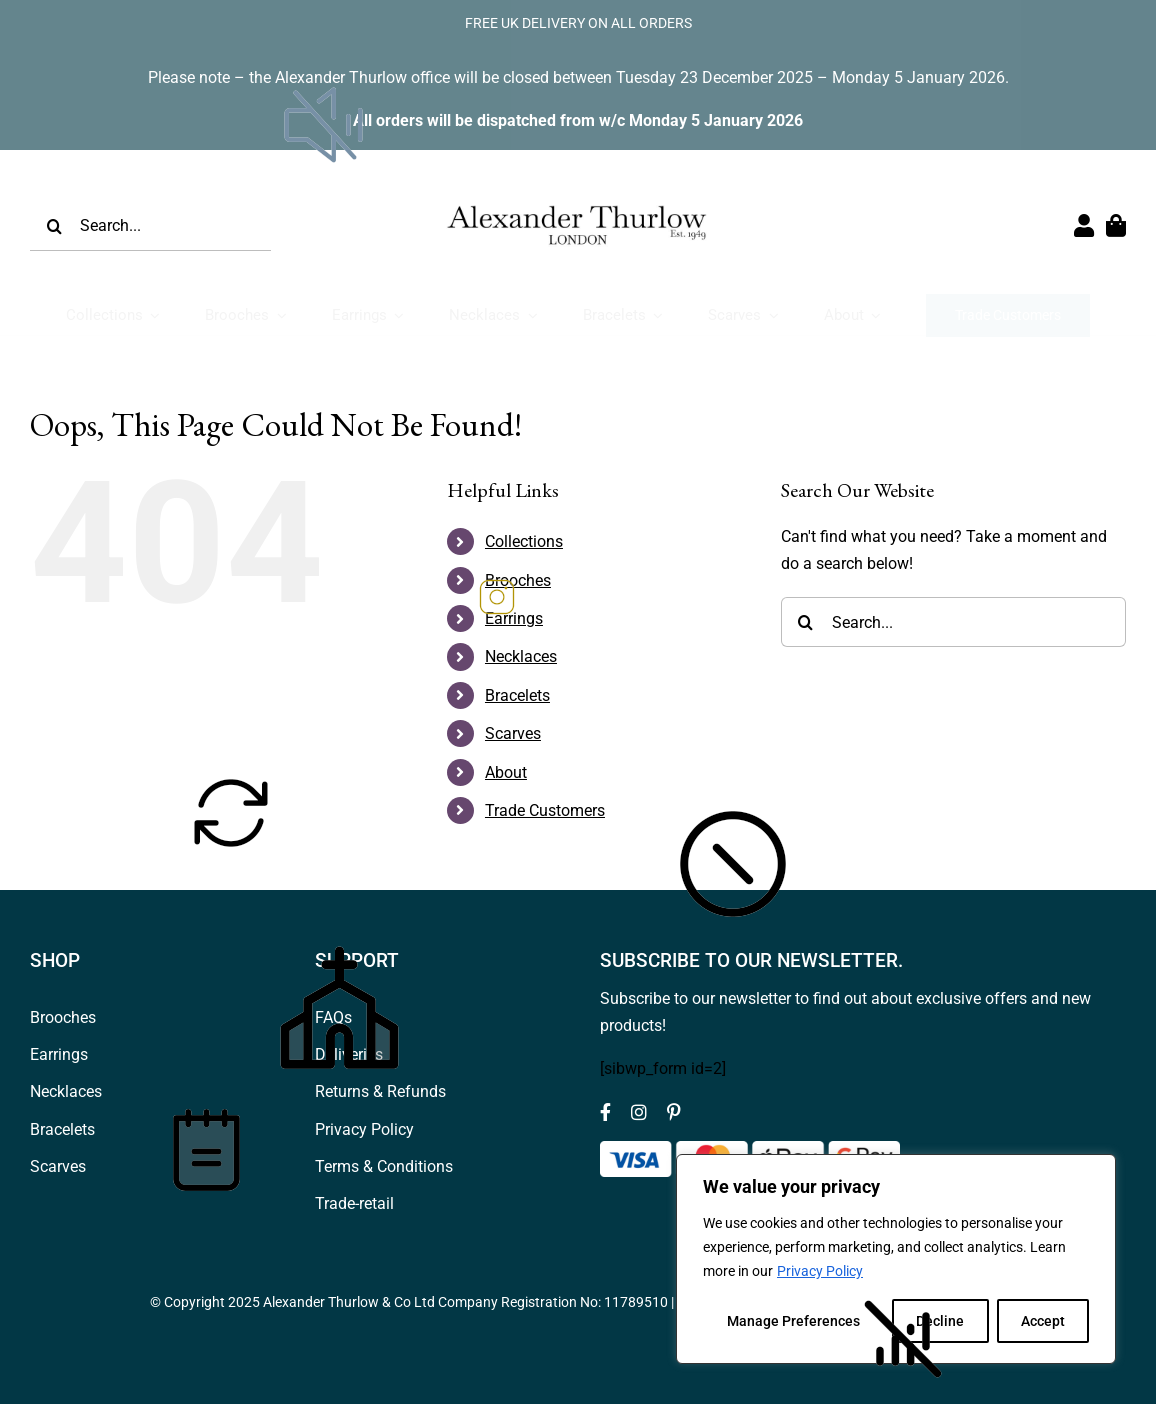  I want to click on open notepad or notes app, so click(206, 1151).